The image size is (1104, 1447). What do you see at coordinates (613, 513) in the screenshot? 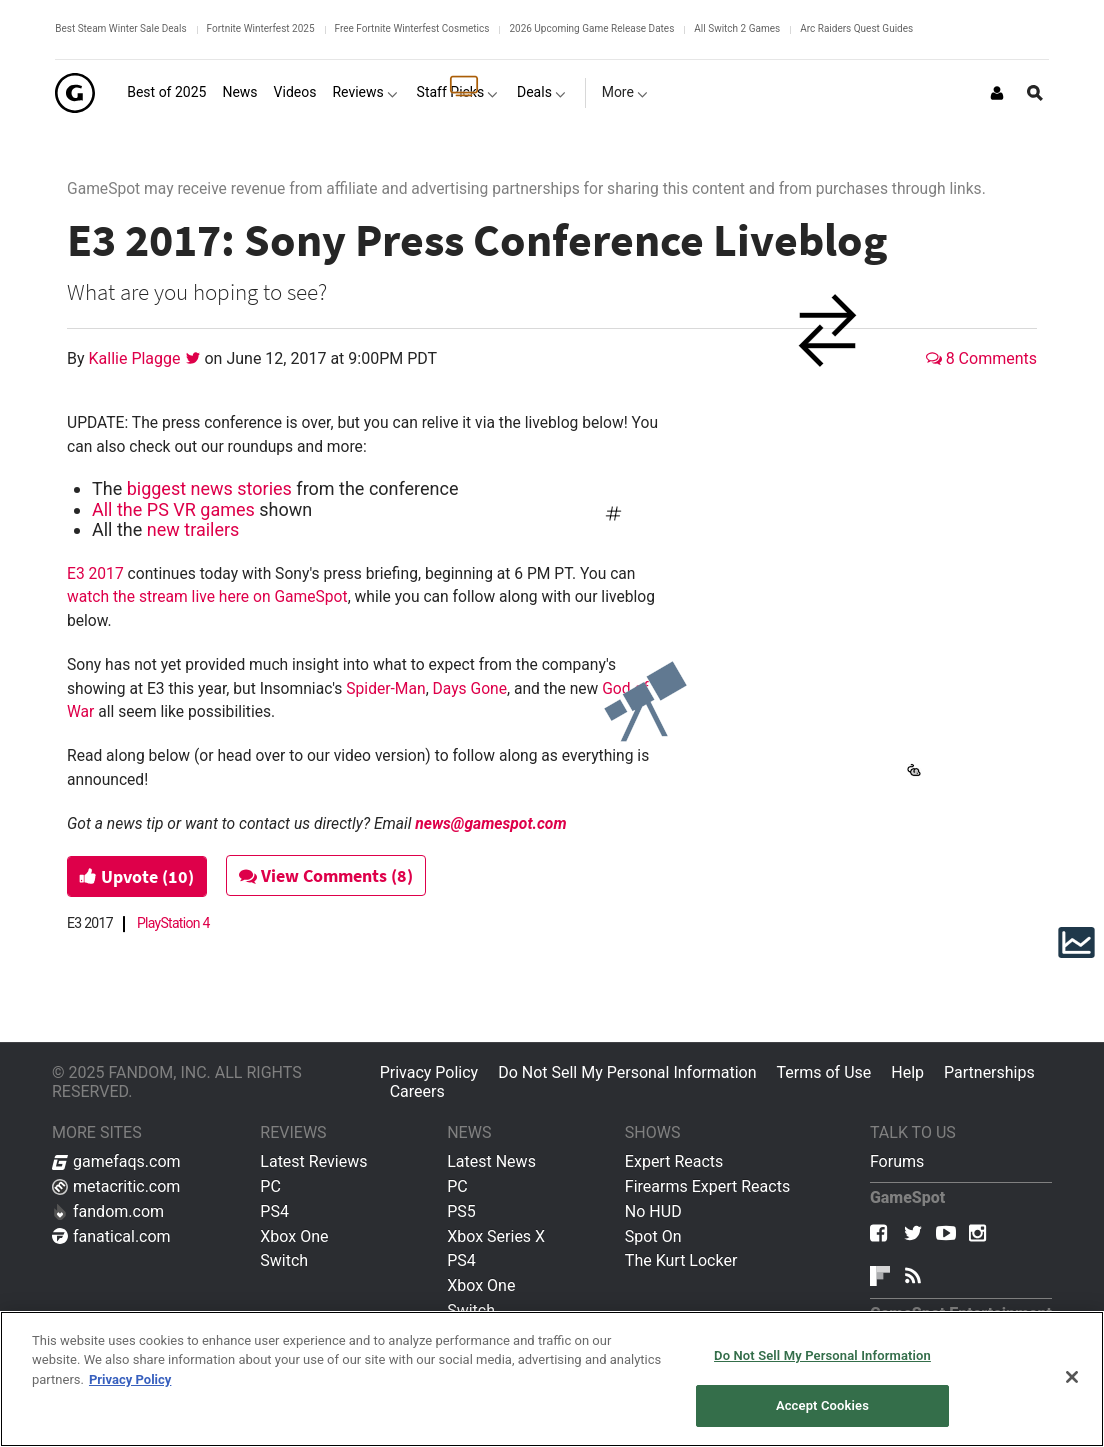
I see `view or add hashtags` at bounding box center [613, 513].